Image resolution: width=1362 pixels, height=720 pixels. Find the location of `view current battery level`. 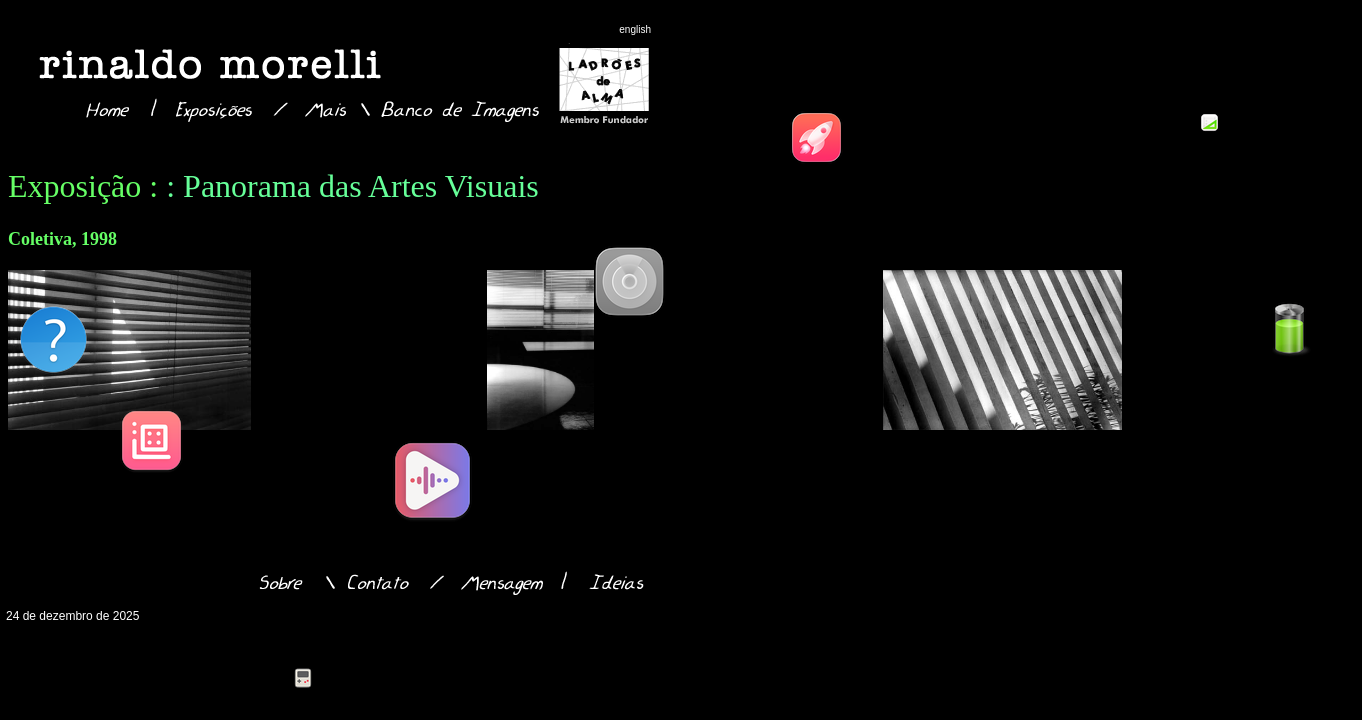

view current battery level is located at coordinates (1289, 328).